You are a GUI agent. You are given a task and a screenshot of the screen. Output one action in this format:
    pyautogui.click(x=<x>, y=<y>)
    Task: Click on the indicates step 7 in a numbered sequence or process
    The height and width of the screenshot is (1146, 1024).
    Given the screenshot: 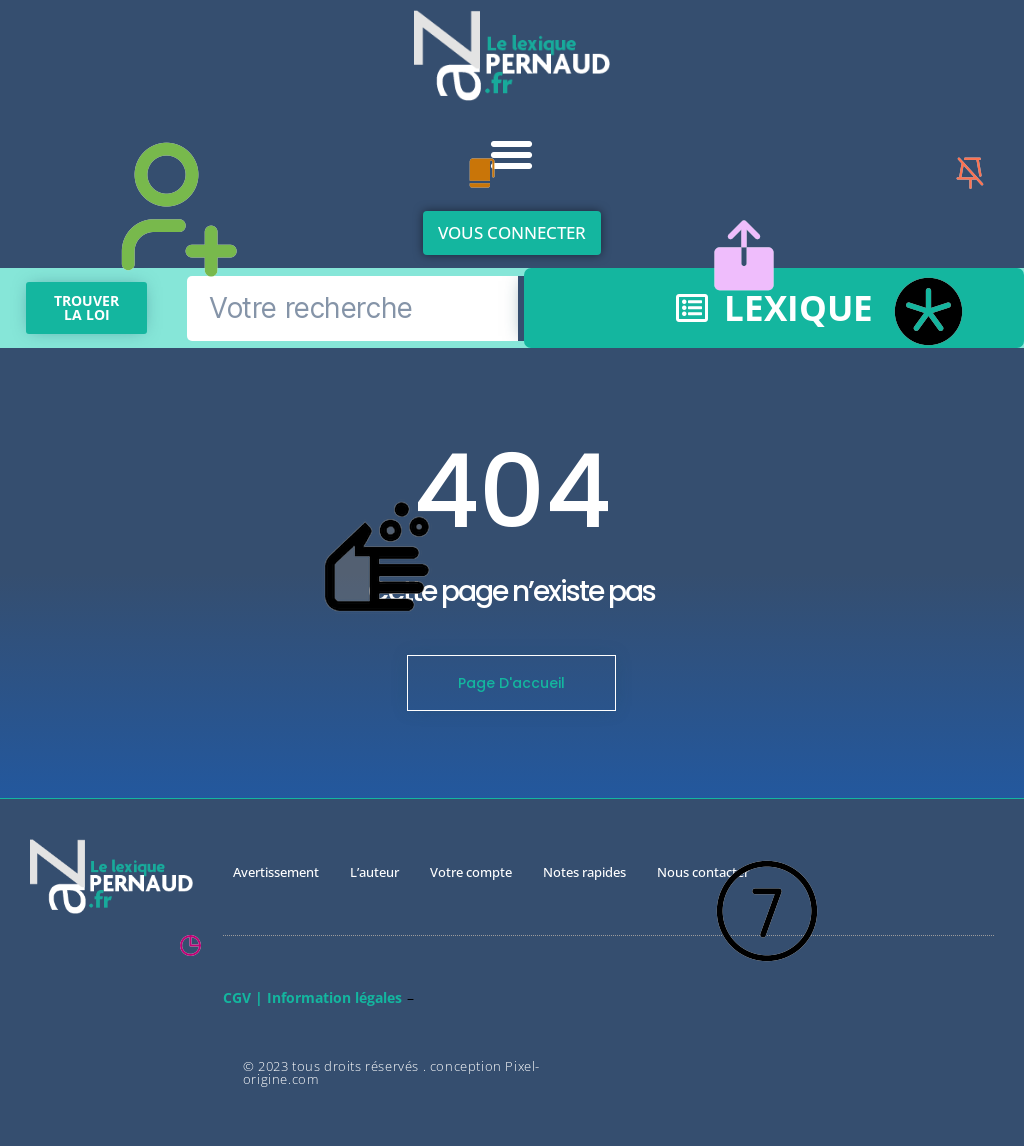 What is the action you would take?
    pyautogui.click(x=767, y=911)
    